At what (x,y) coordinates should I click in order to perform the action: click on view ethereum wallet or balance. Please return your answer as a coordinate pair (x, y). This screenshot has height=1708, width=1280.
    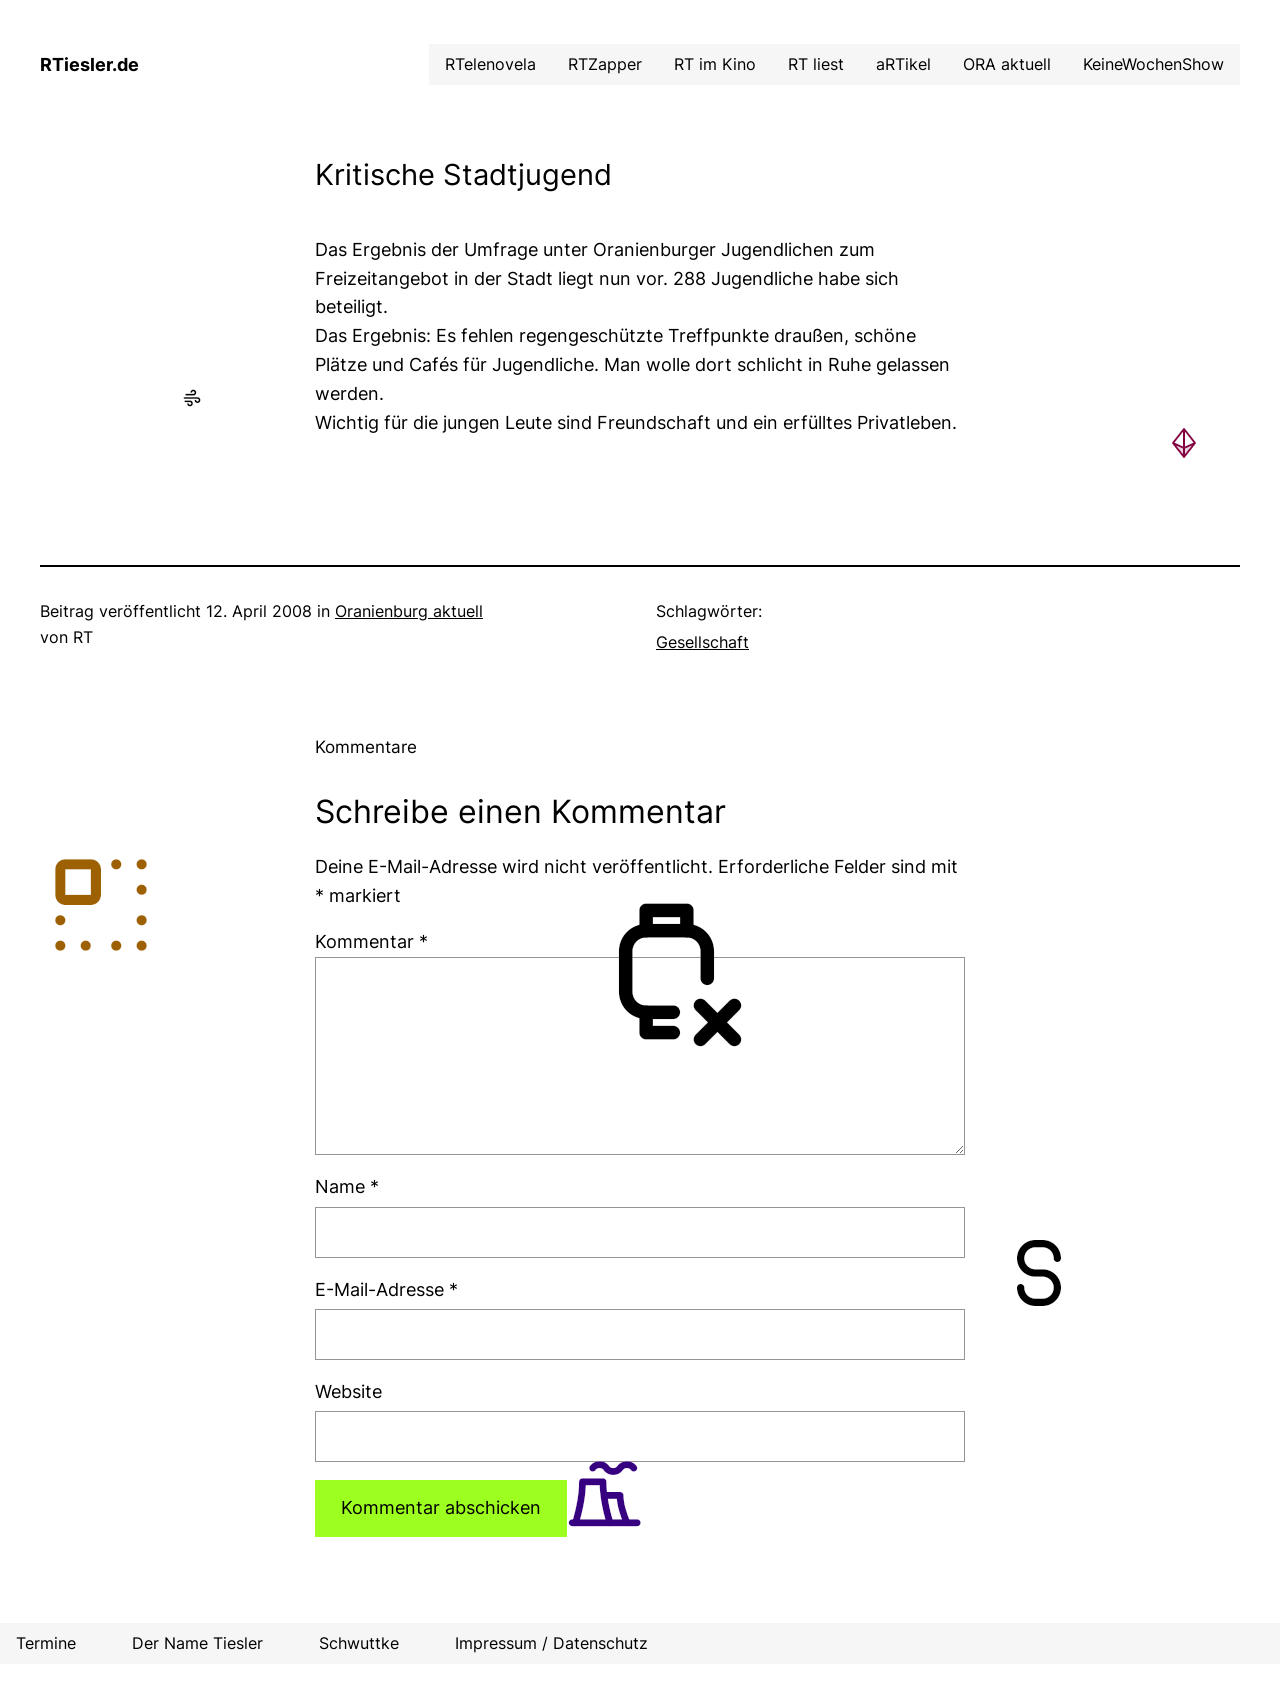
    Looking at the image, I should click on (1184, 443).